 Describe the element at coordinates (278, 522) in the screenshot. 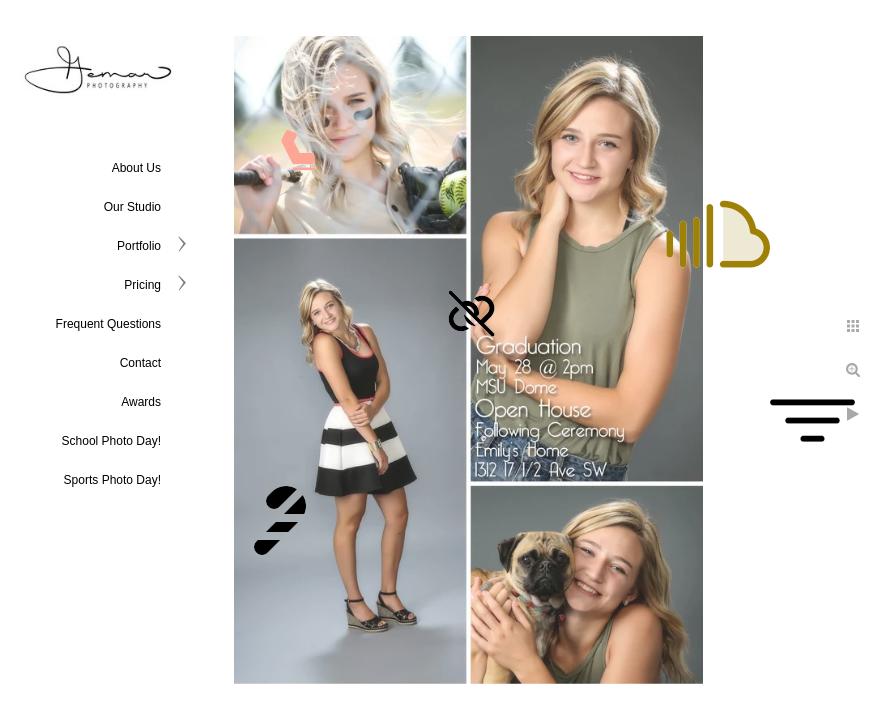

I see `indicates holiday or seasonal content` at that location.